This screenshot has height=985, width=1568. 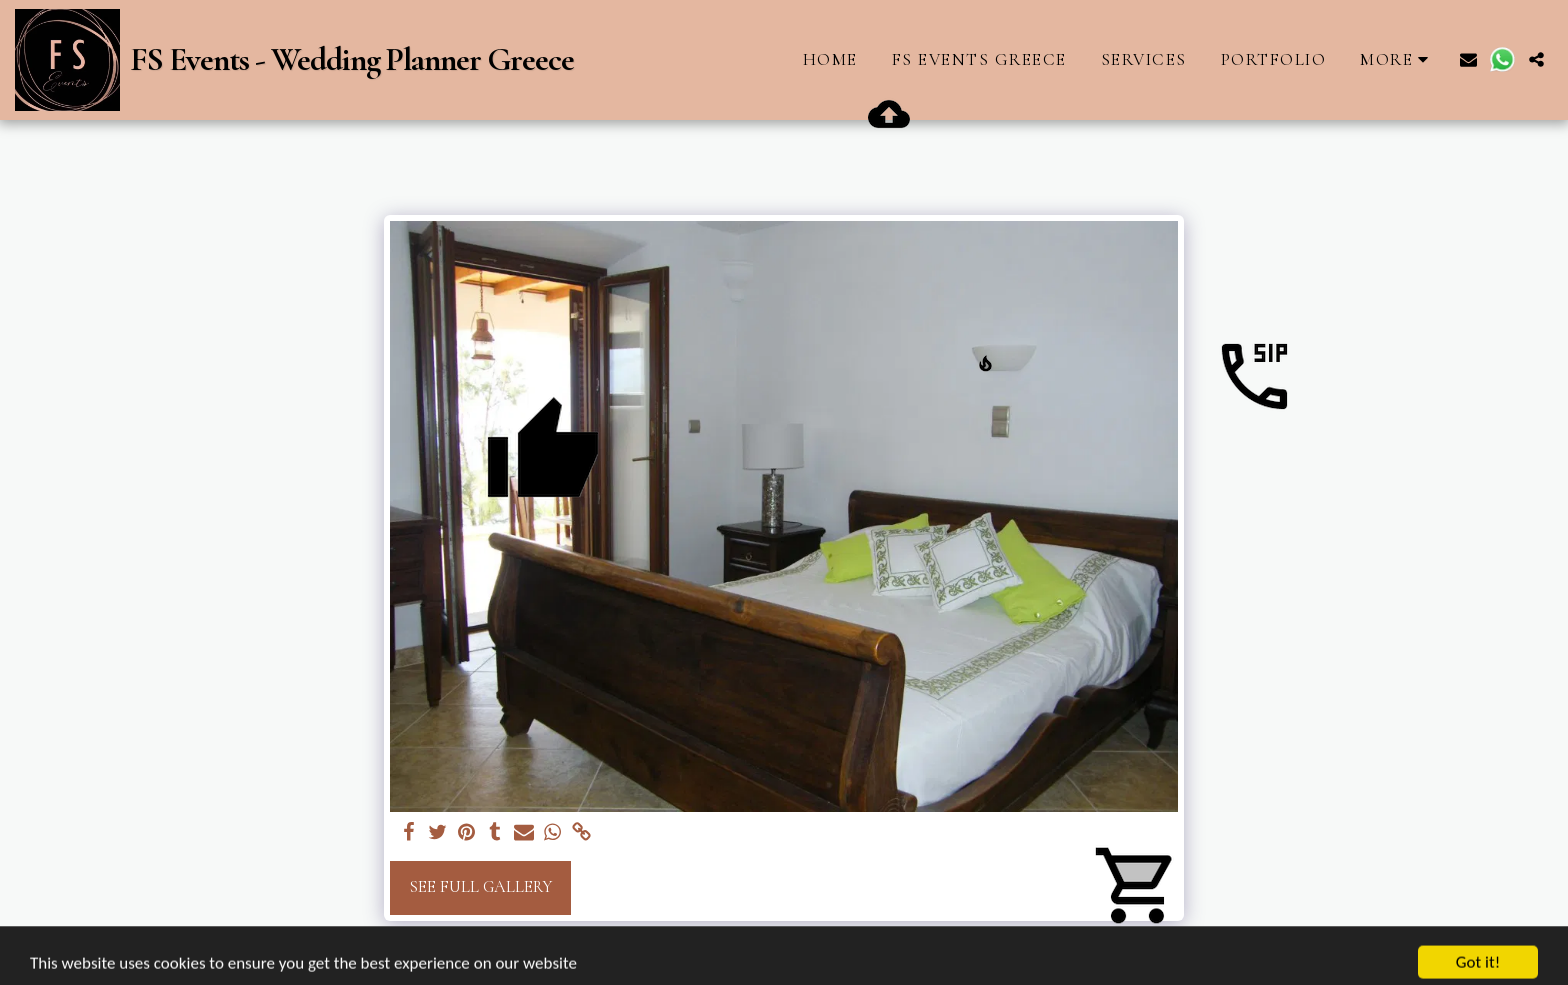 What do you see at coordinates (543, 452) in the screenshot?
I see `like or upvote this content` at bounding box center [543, 452].